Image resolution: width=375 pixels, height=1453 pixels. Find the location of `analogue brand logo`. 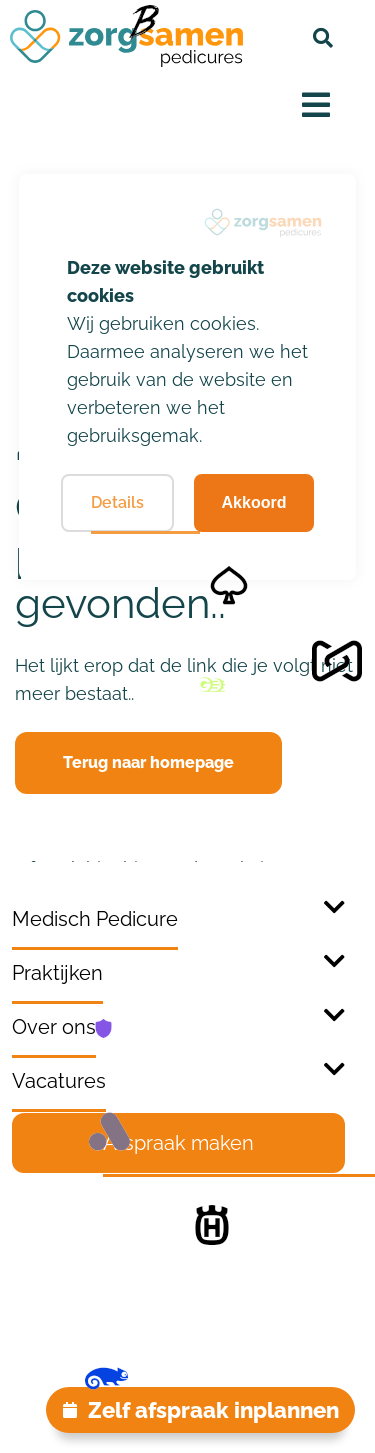

analogue brand logo is located at coordinates (109, 1131).